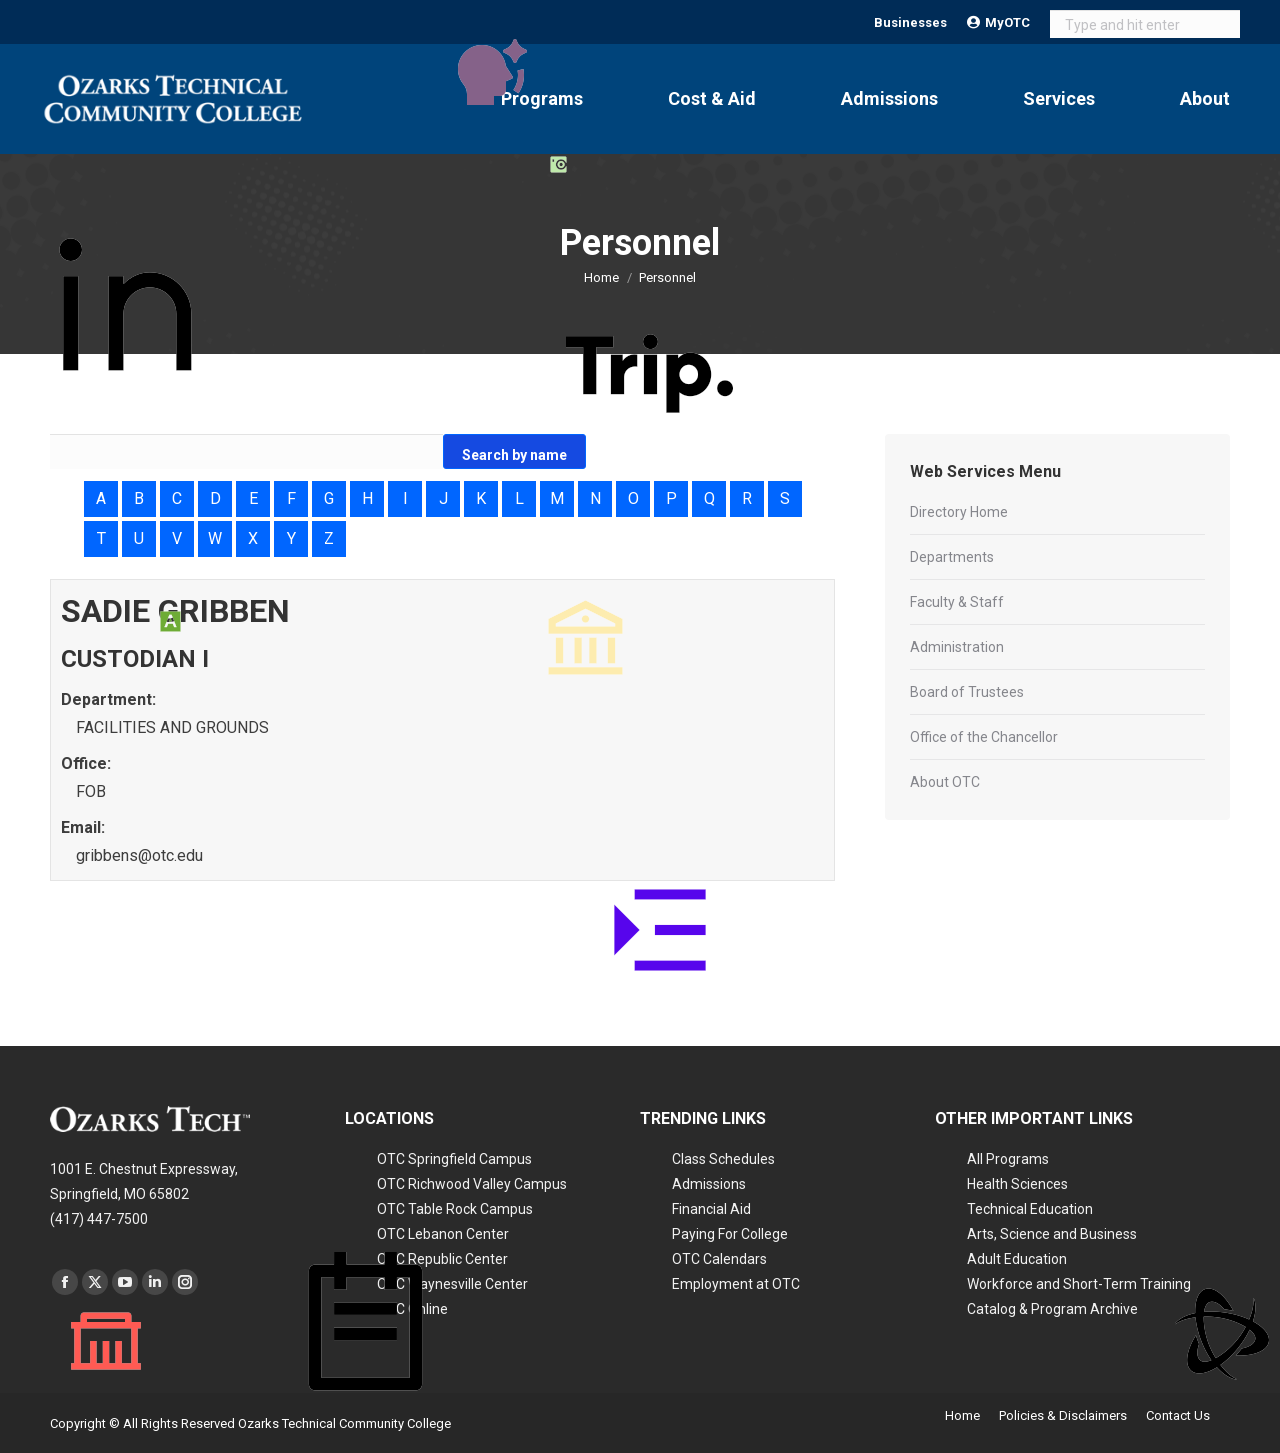 Image resolution: width=1280 pixels, height=1453 pixels. What do you see at coordinates (649, 373) in the screenshot?
I see `open the Trip.com app` at bounding box center [649, 373].